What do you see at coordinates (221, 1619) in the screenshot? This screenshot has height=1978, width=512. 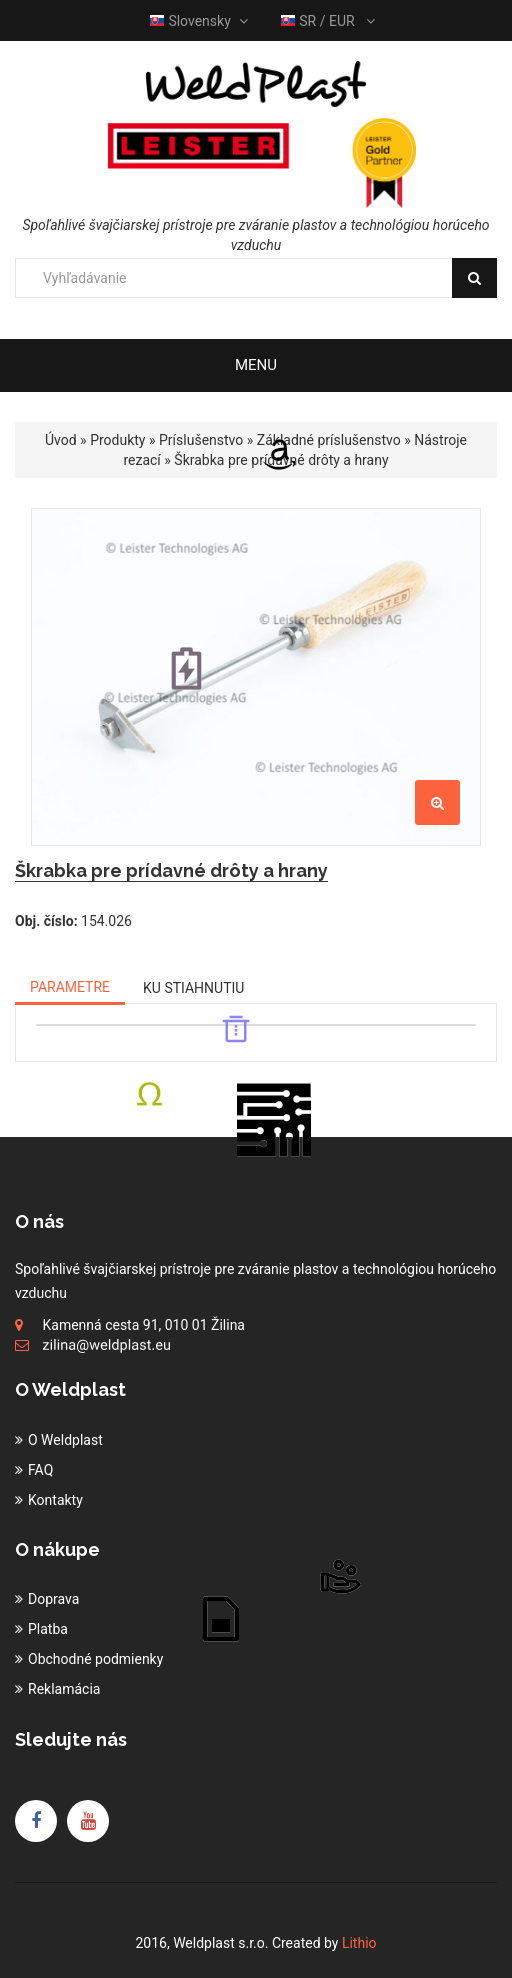 I see `manage sim card settings` at bounding box center [221, 1619].